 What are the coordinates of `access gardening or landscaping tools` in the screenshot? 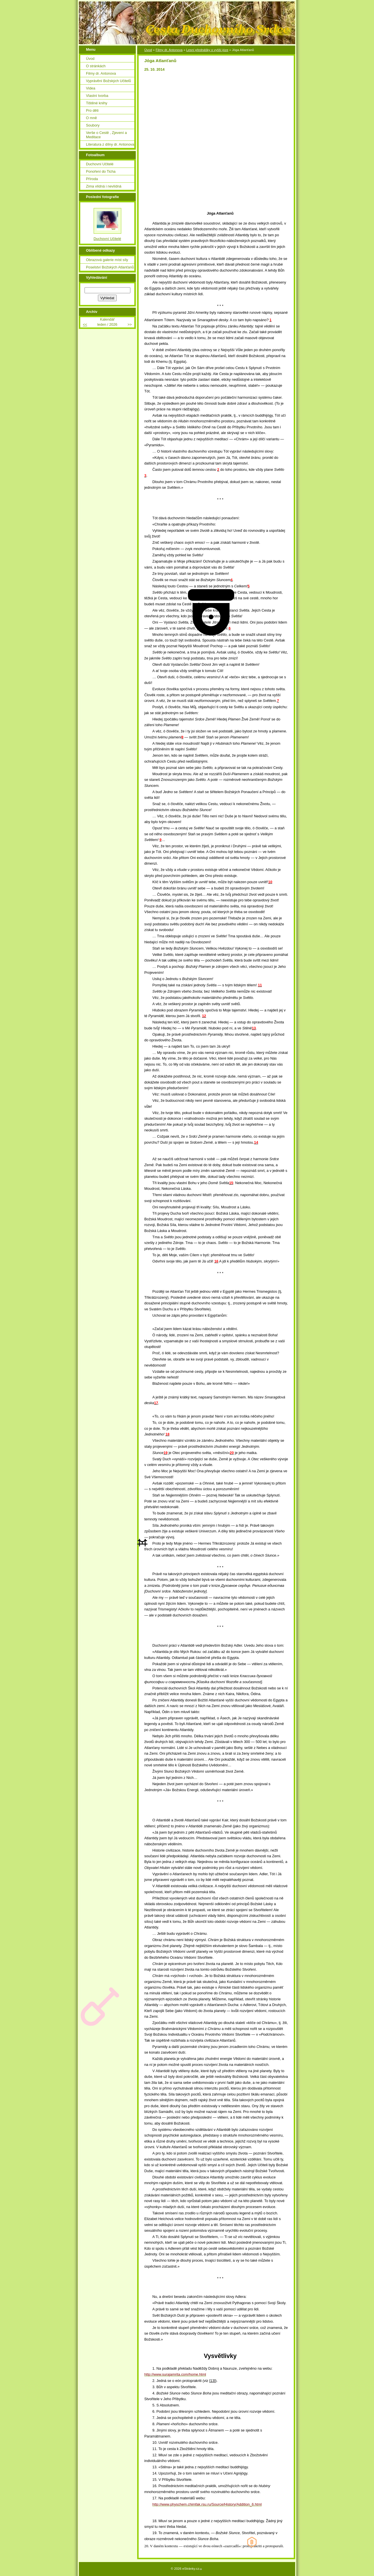 It's located at (101, 2005).